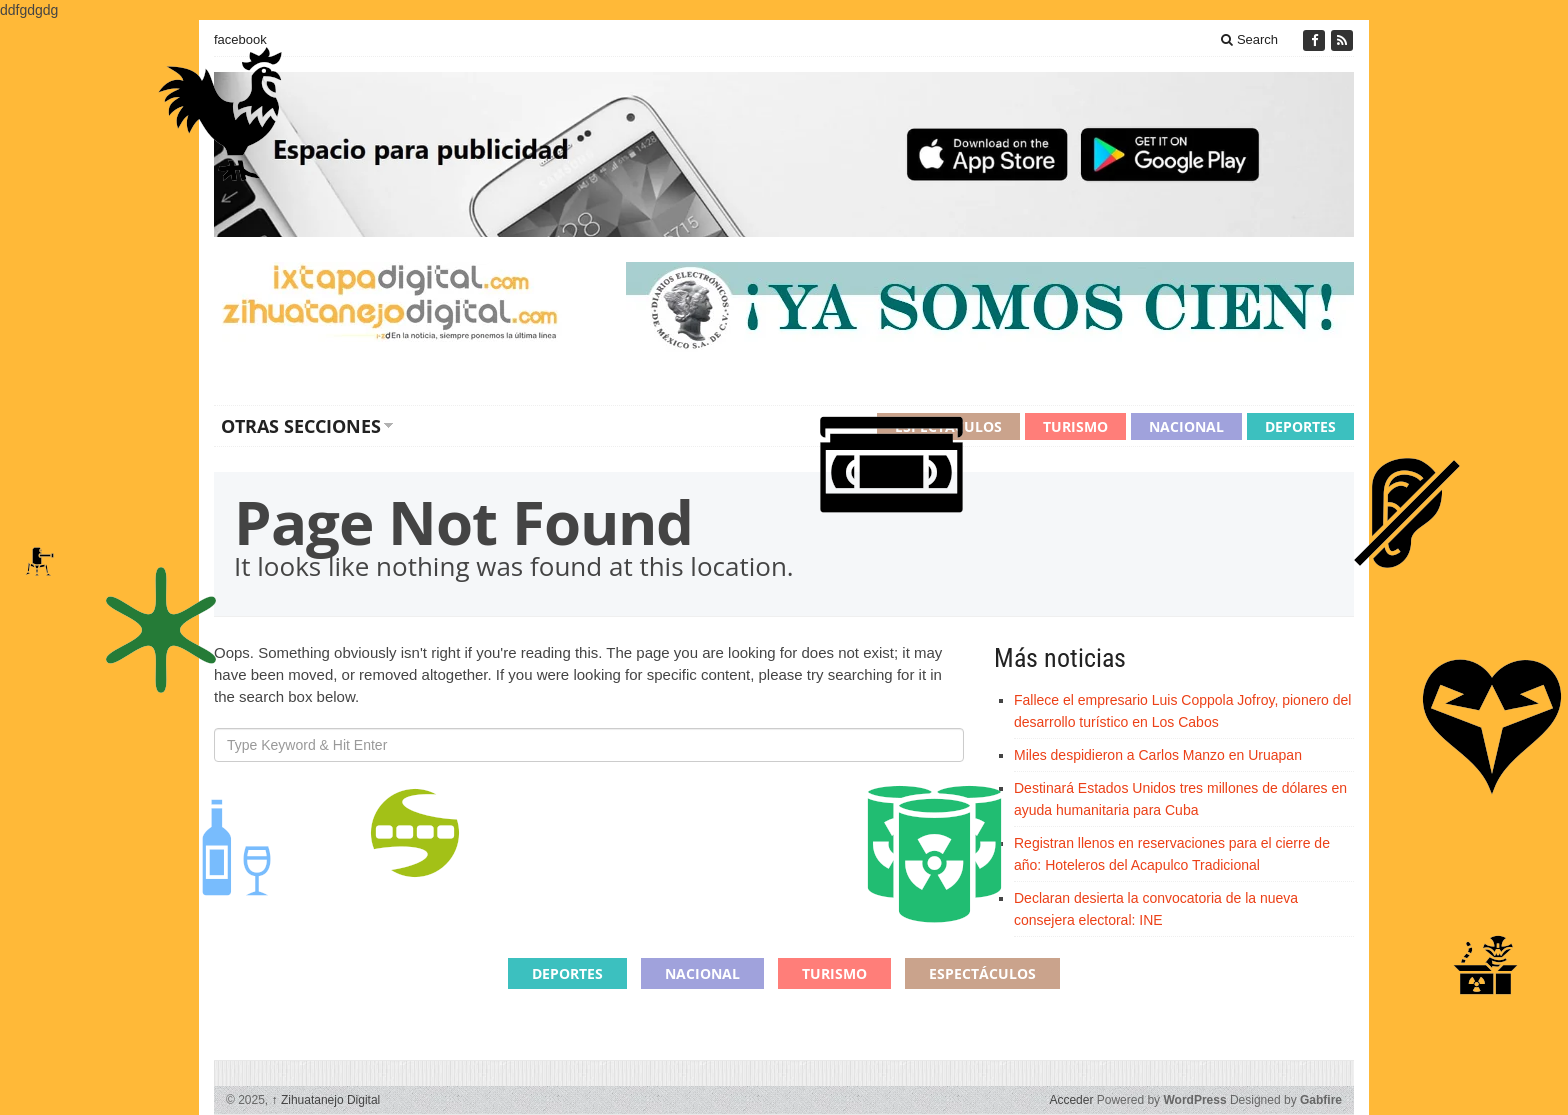  What do you see at coordinates (891, 468) in the screenshot?
I see `access retro or archived video content` at bounding box center [891, 468].